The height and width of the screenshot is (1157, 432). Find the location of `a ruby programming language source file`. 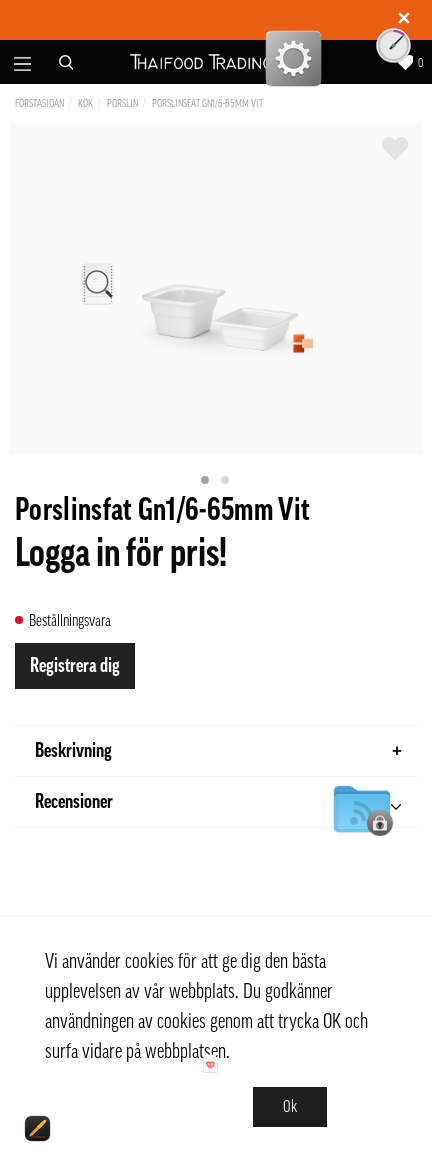

a ruby programming language source file is located at coordinates (210, 1063).